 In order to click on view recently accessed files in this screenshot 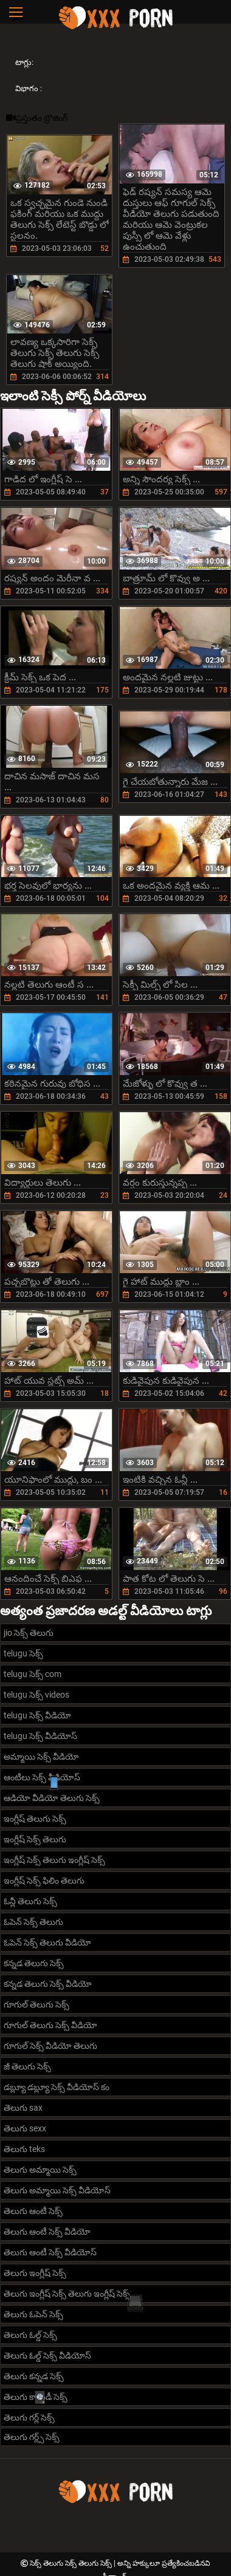, I will do `click(135, 2303)`.